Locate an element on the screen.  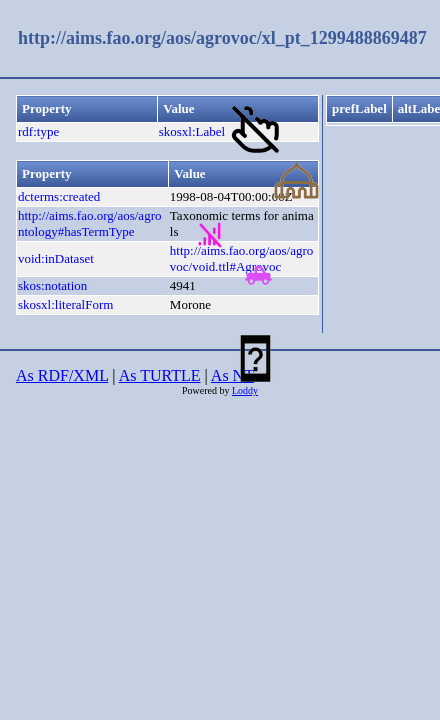
no cellular signal available is located at coordinates (210, 235).